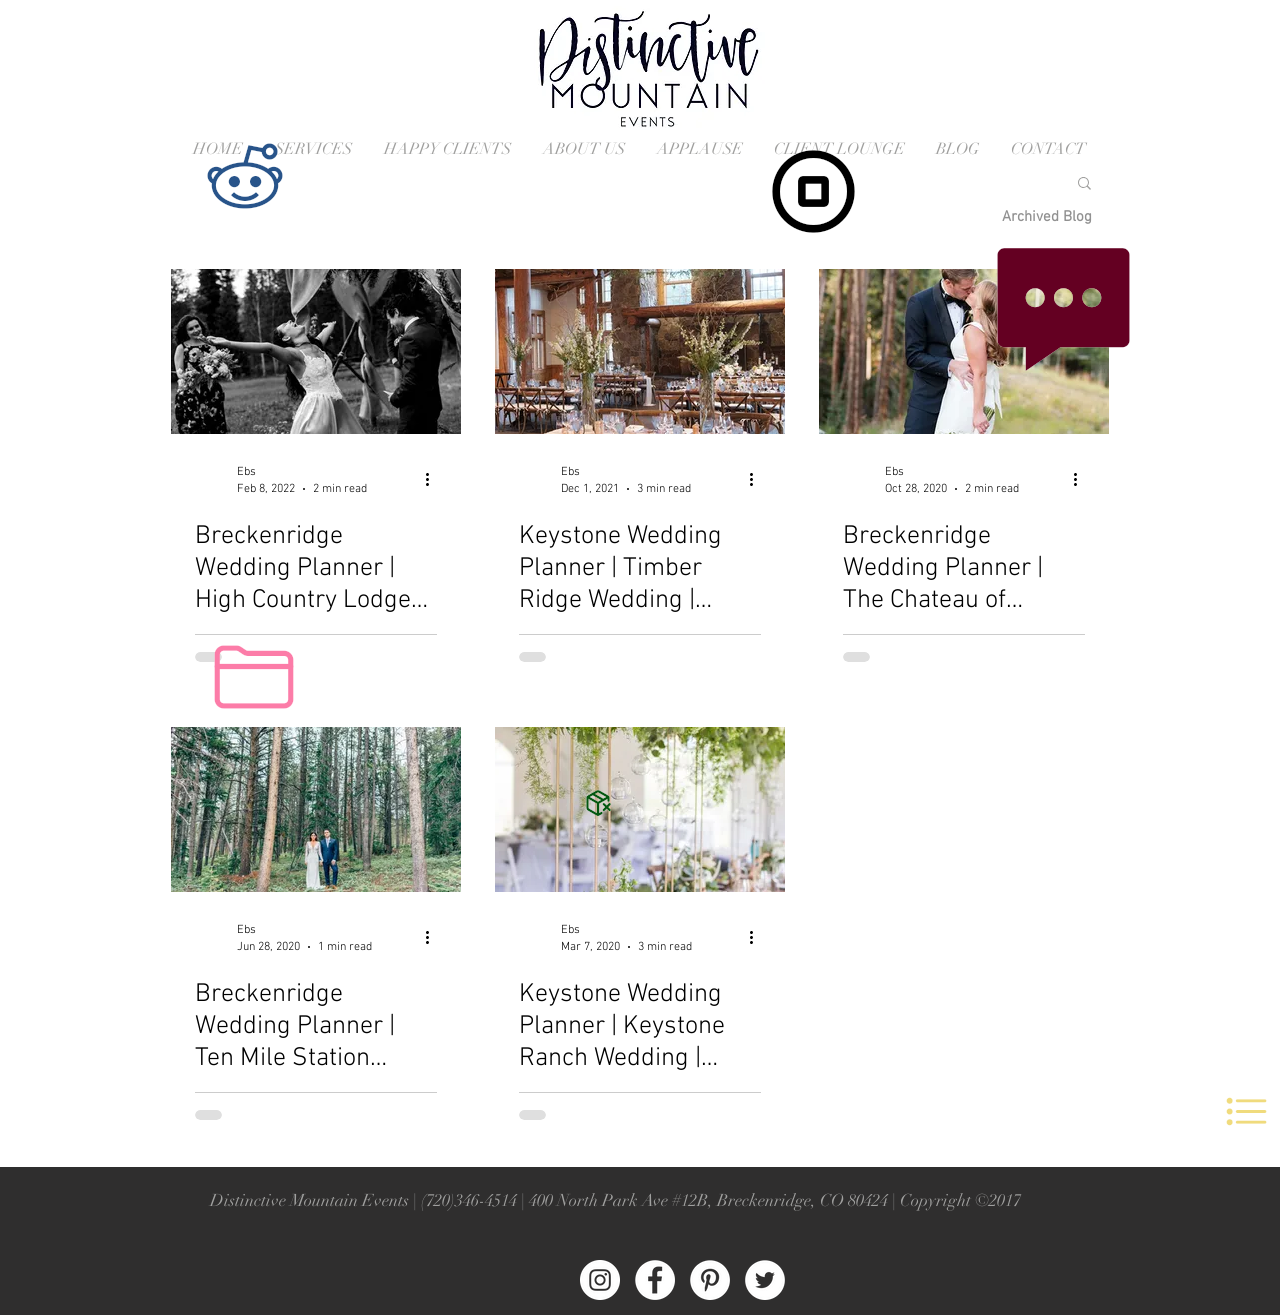 The height and width of the screenshot is (1315, 1280). What do you see at coordinates (1063, 309) in the screenshot?
I see `open chat or messaging` at bounding box center [1063, 309].